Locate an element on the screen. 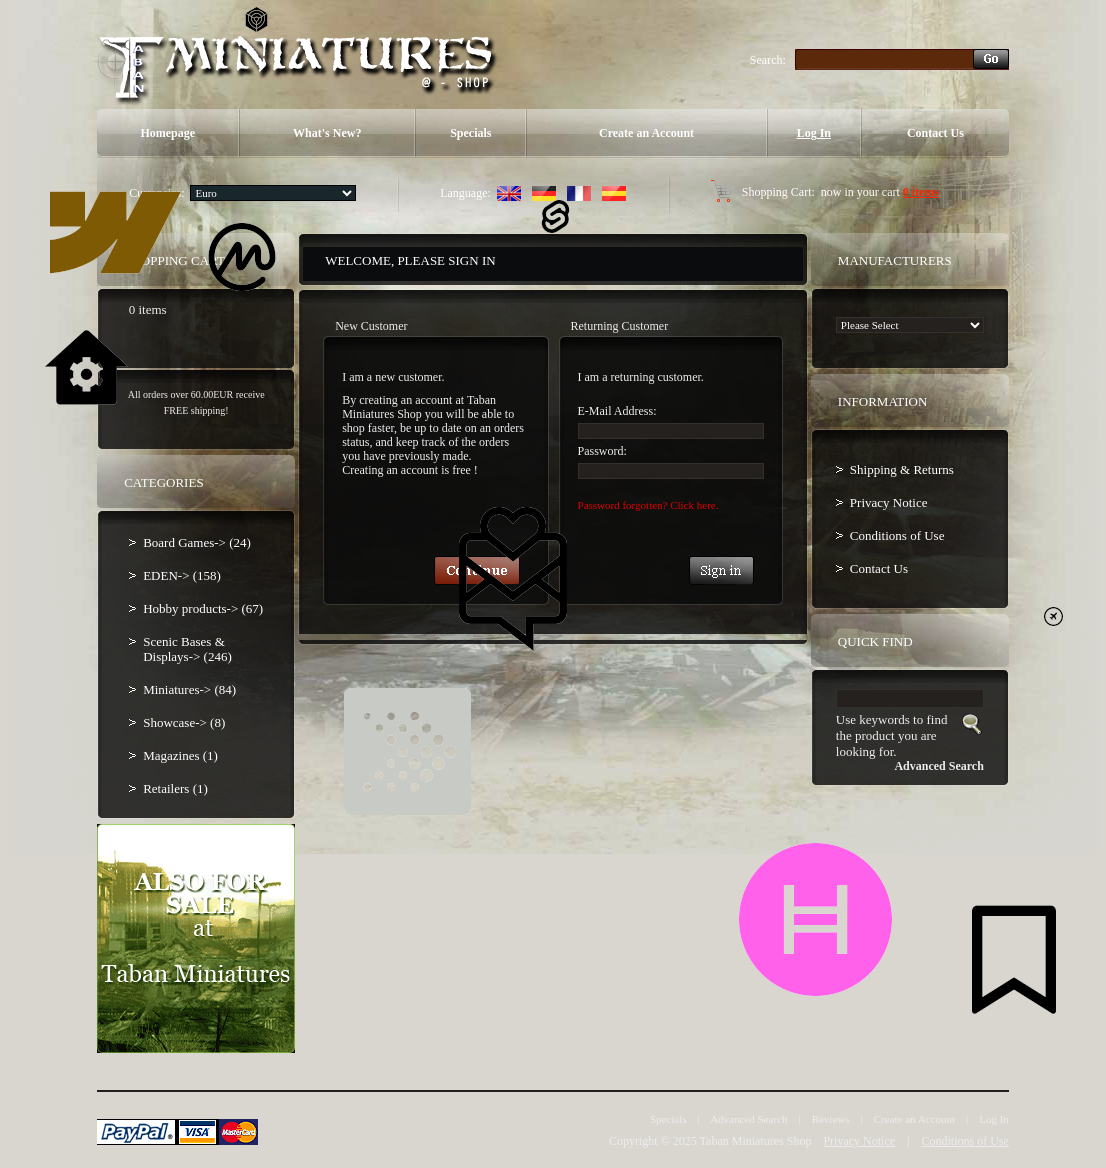 This screenshot has width=1106, height=1168. open CoinMarketCap app is located at coordinates (242, 257).